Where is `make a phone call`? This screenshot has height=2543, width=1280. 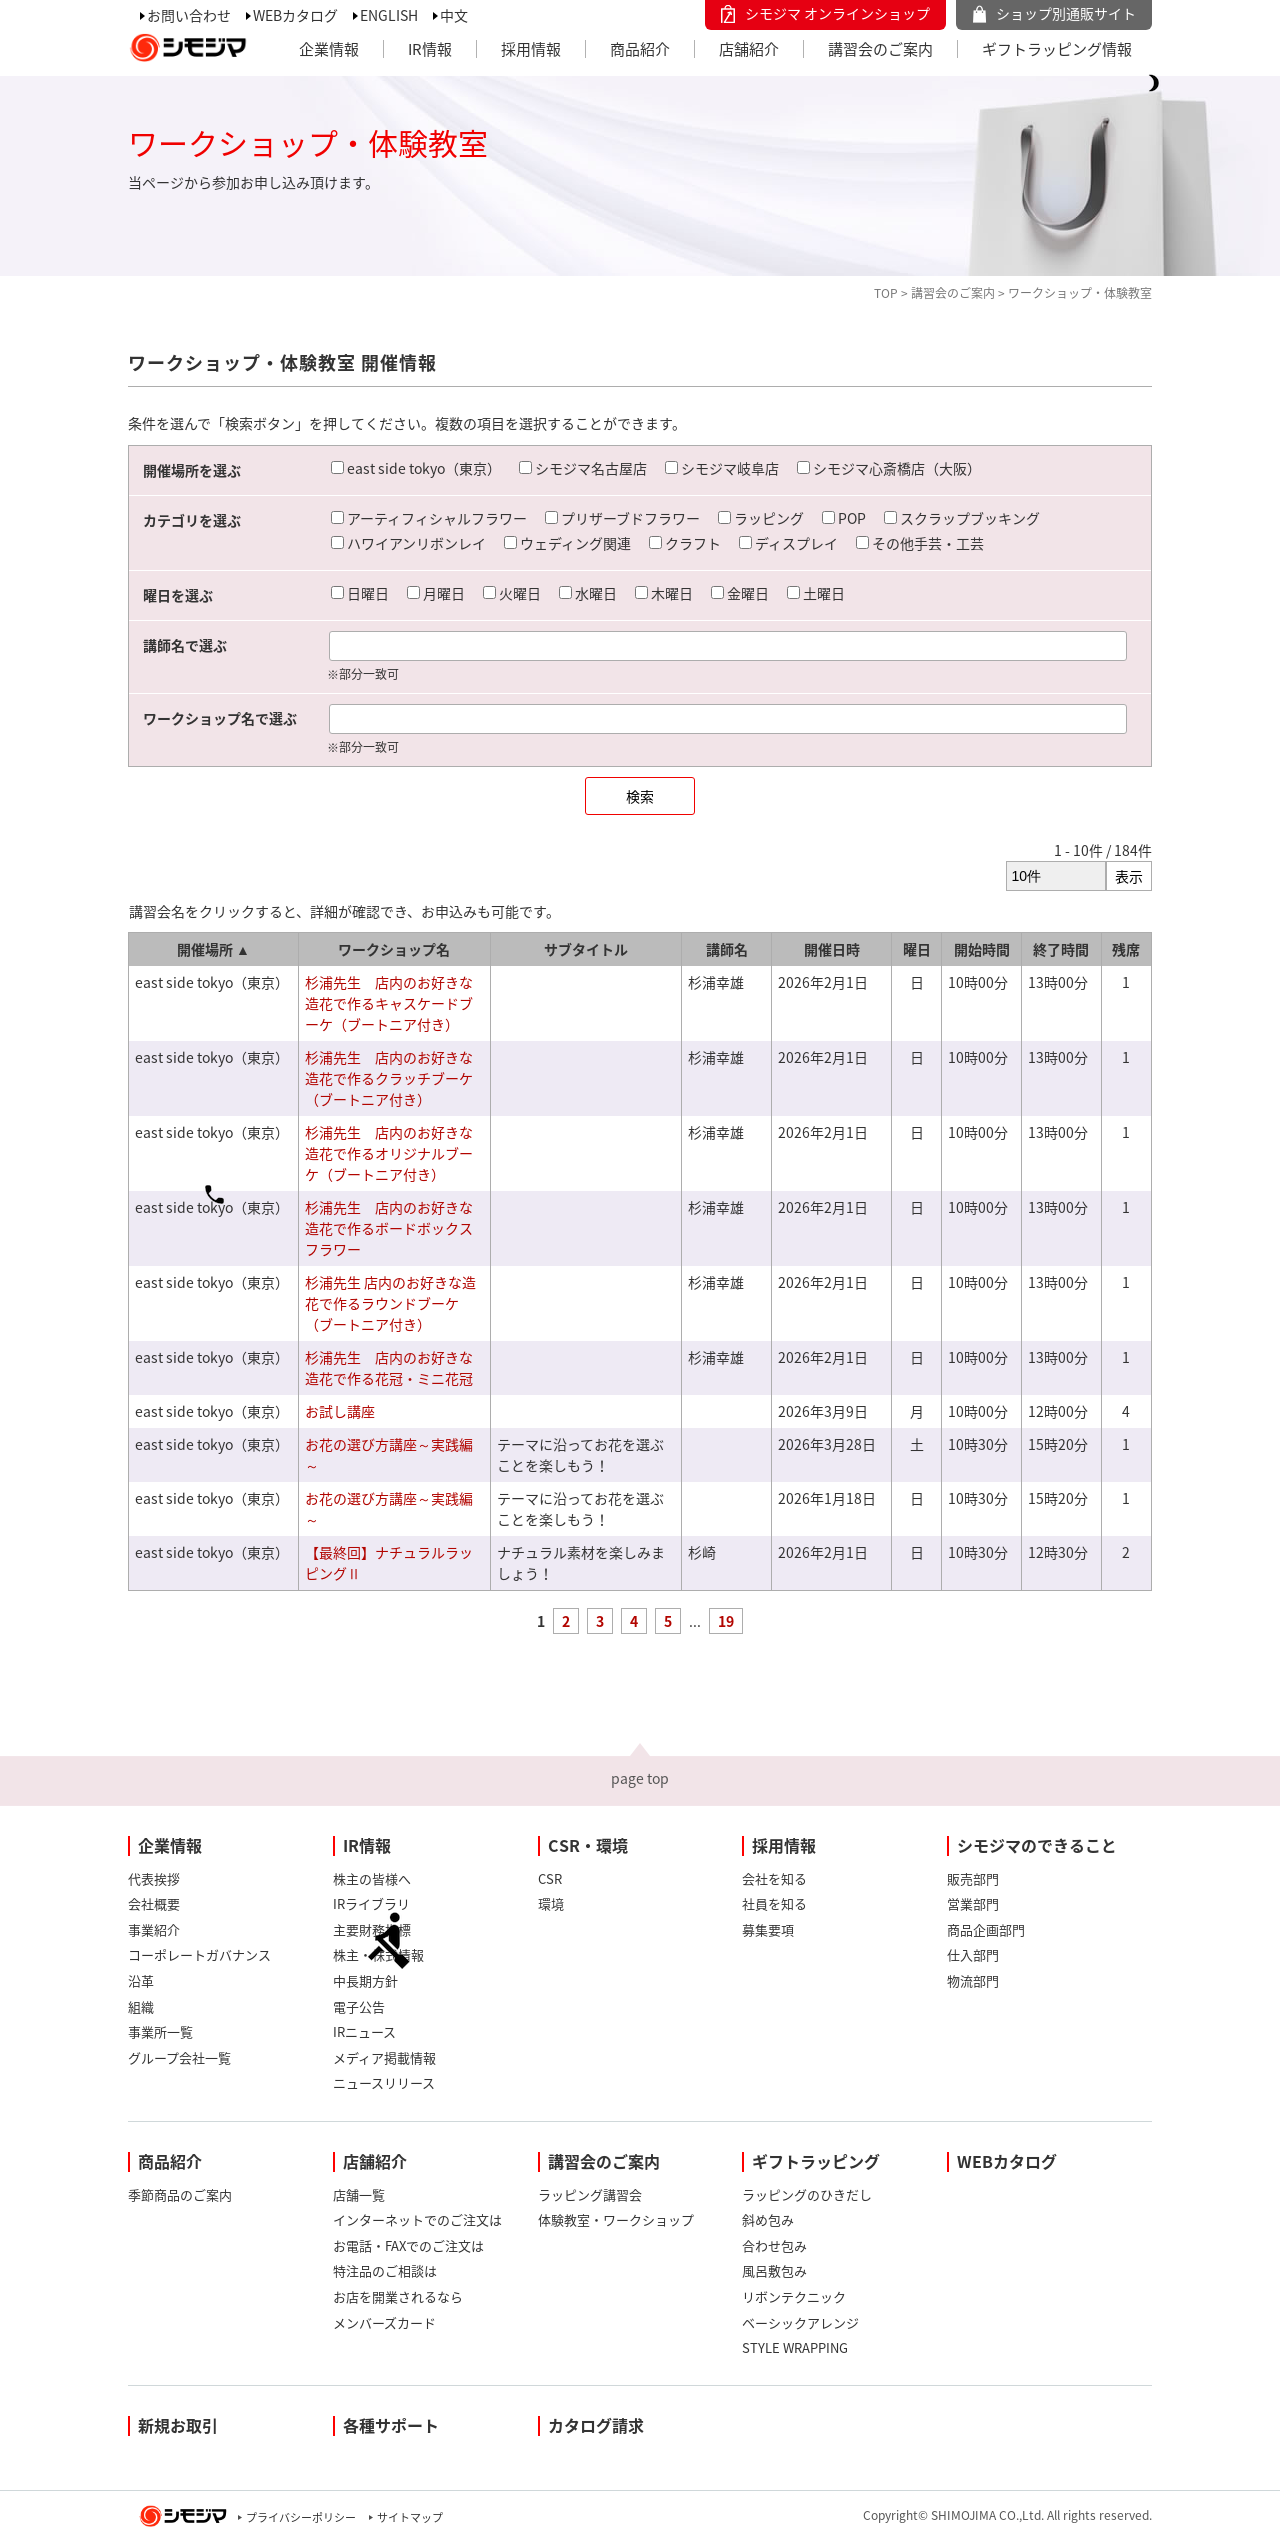
make a phone call is located at coordinates (214, 1194).